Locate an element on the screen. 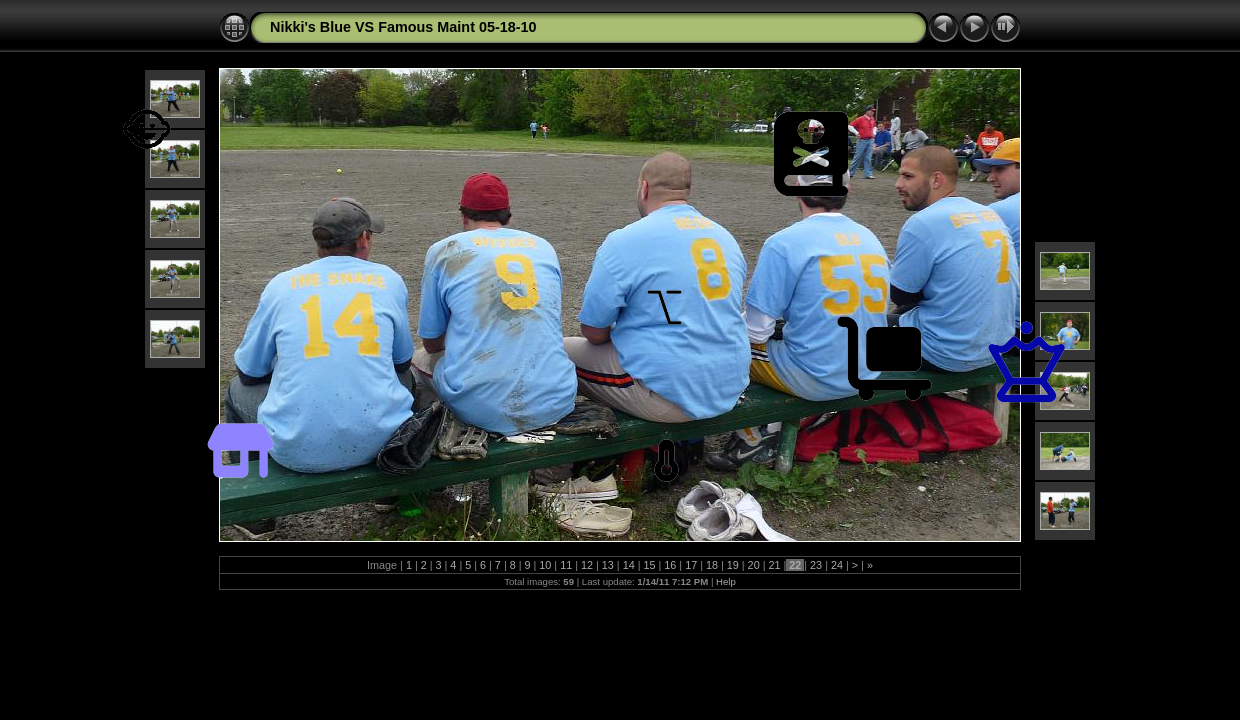 This screenshot has height=720, width=1240. view shipping or delivery status is located at coordinates (884, 358).